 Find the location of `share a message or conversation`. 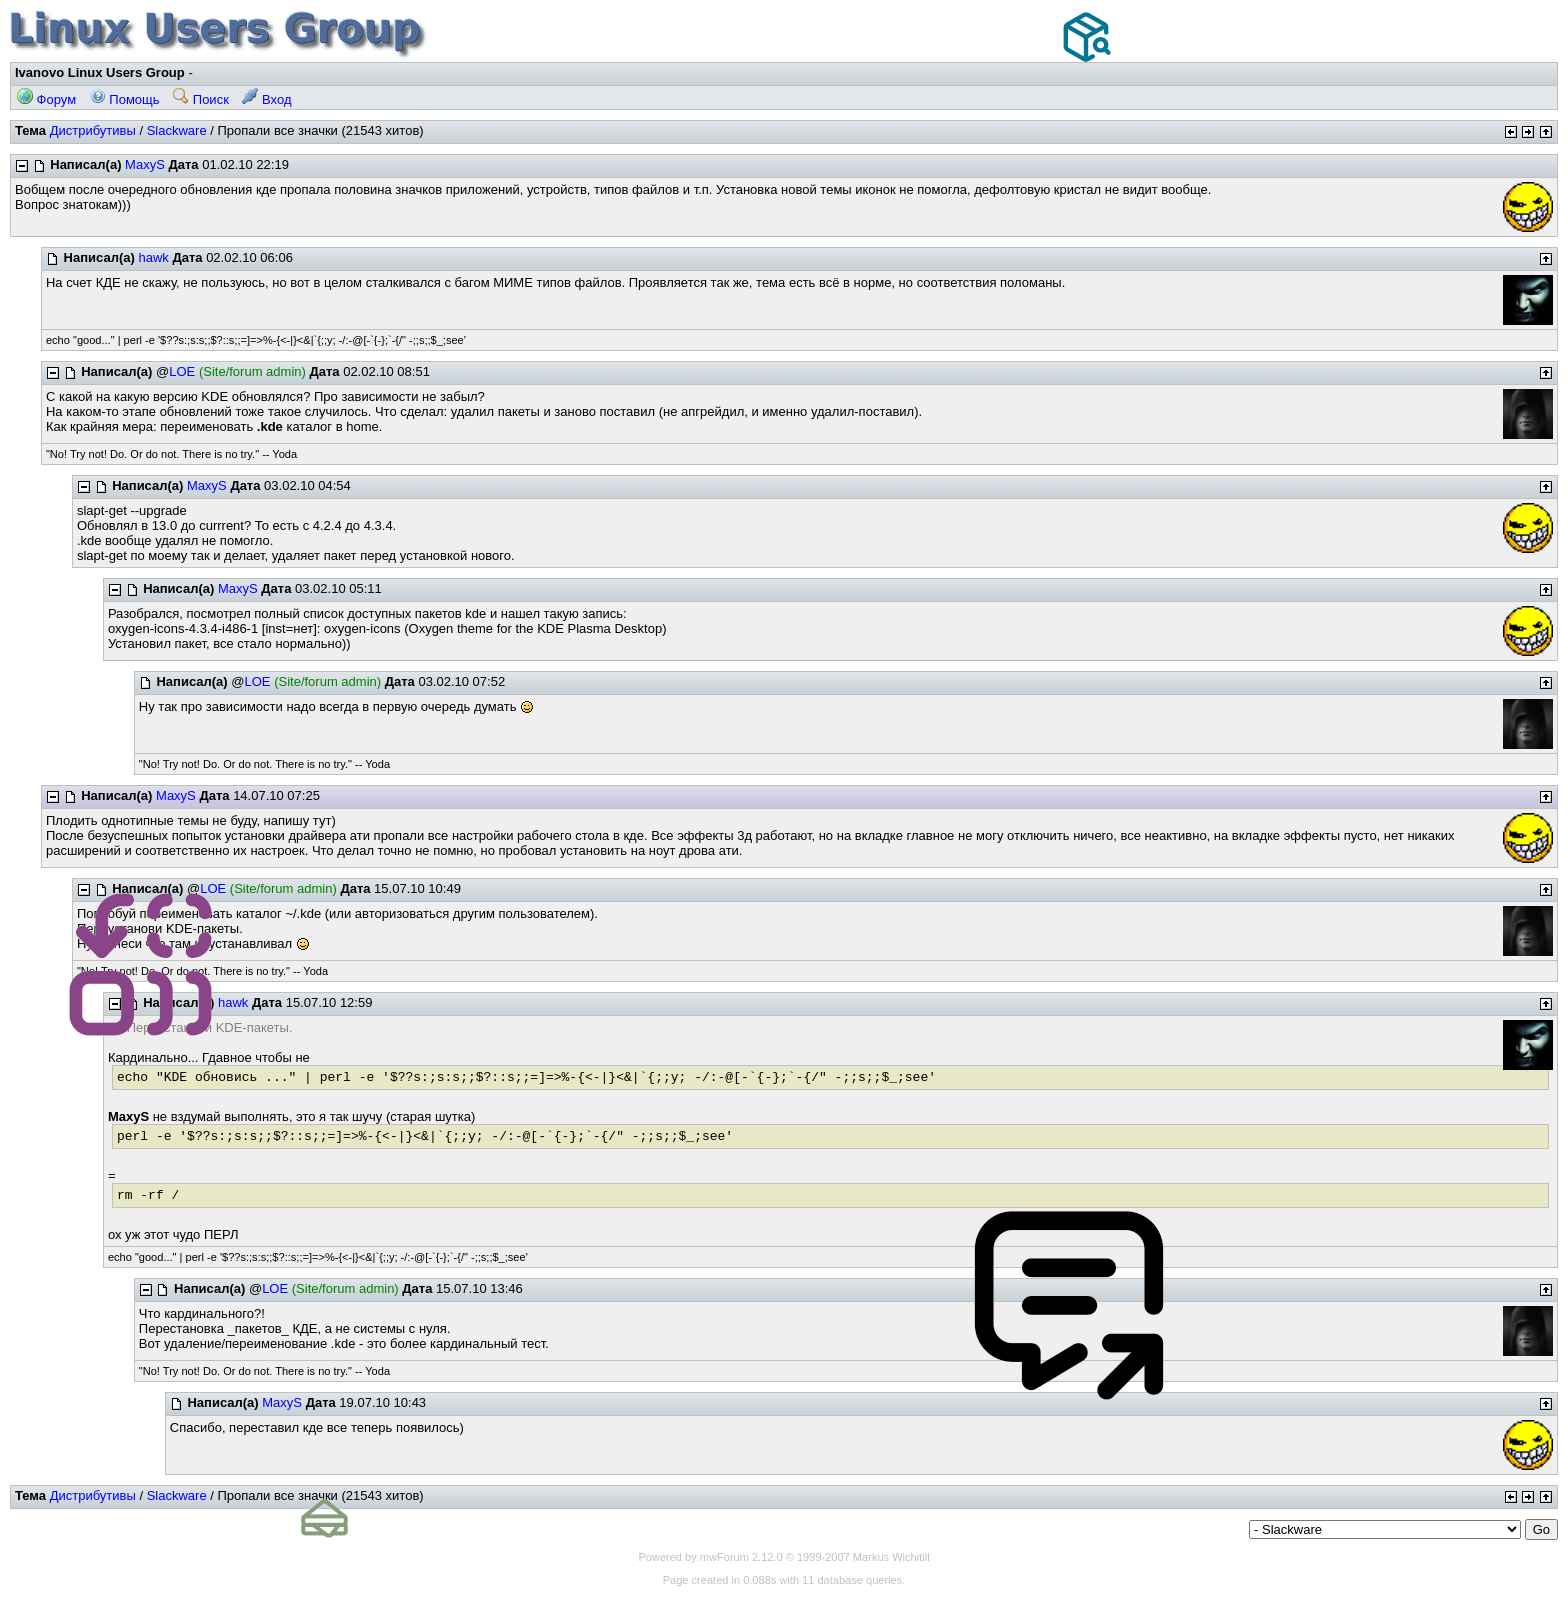

share a message or conversation is located at coordinates (1069, 1296).